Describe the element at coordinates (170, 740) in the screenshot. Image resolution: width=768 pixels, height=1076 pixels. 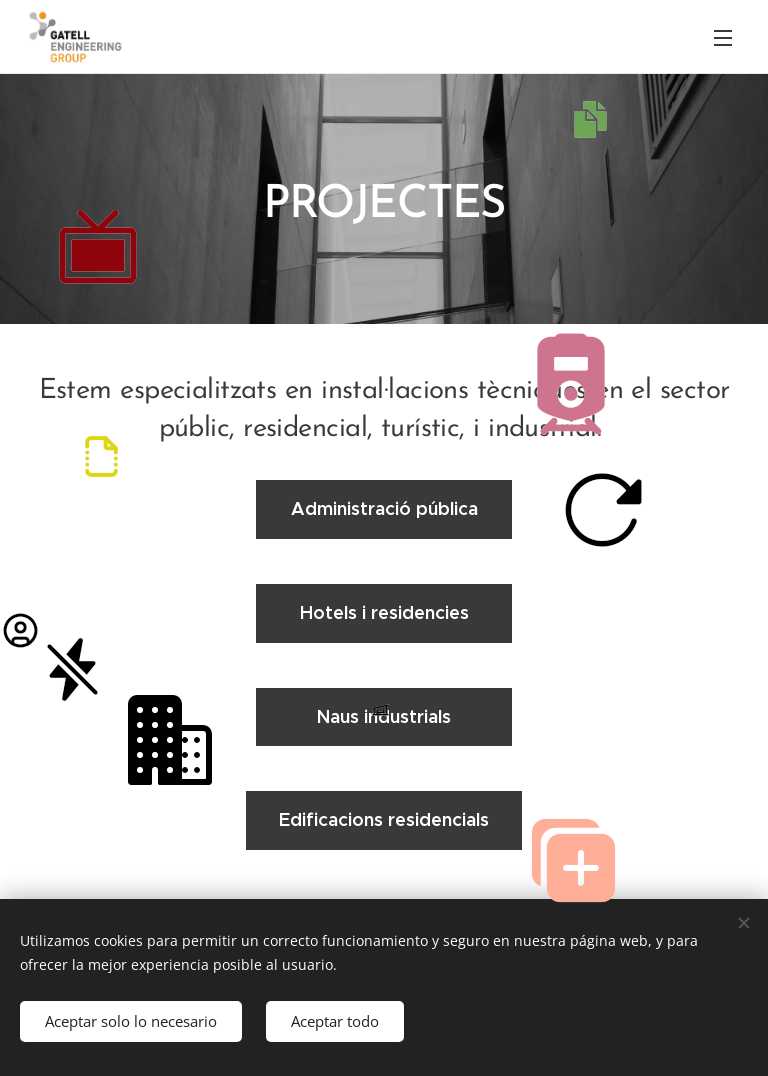
I see `view business or company information` at that location.